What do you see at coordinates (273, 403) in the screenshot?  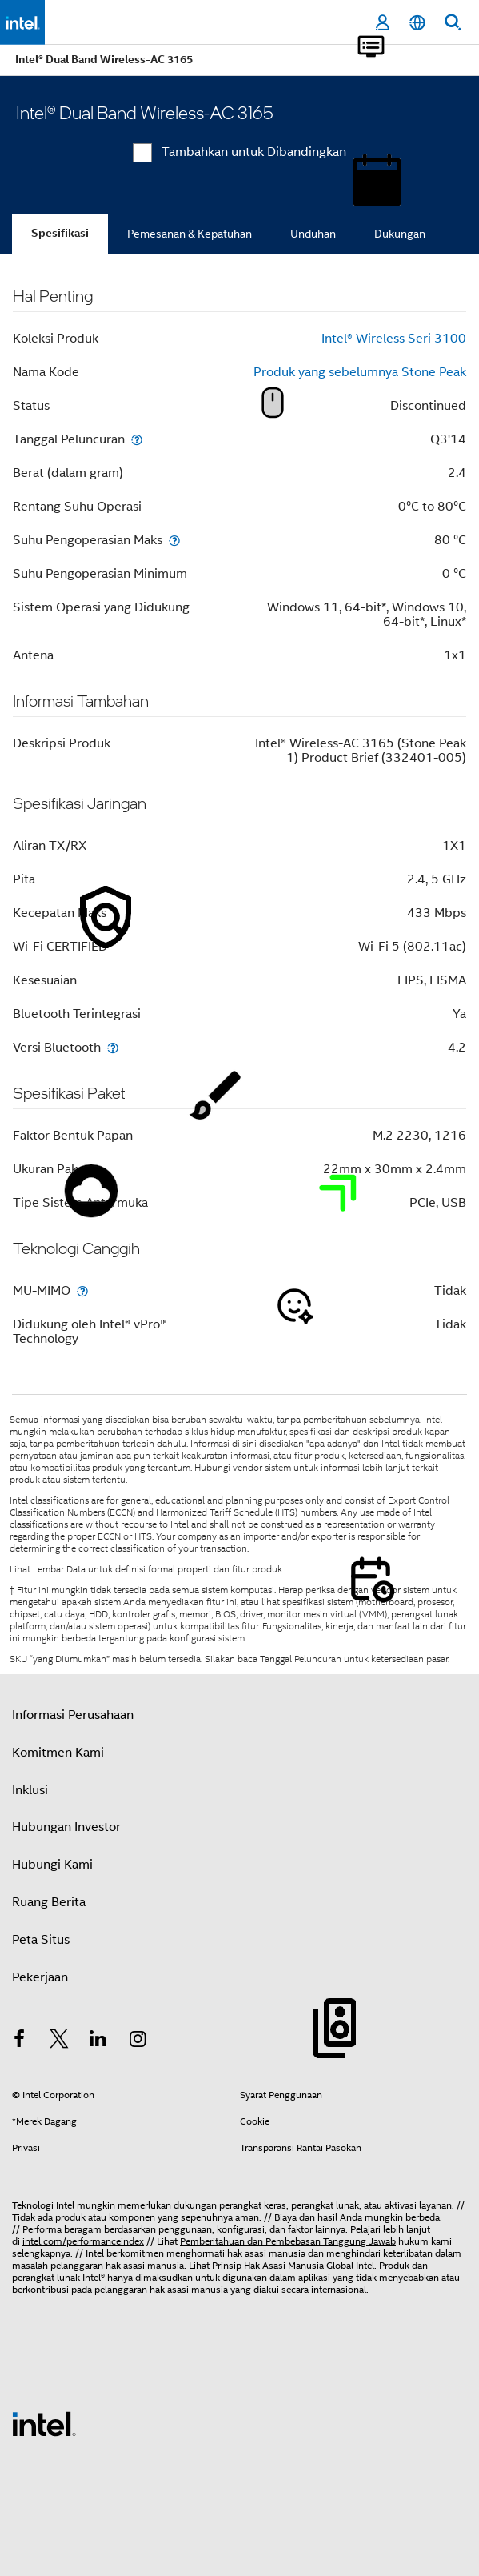 I see `adjust mouse or cursor settings` at bounding box center [273, 403].